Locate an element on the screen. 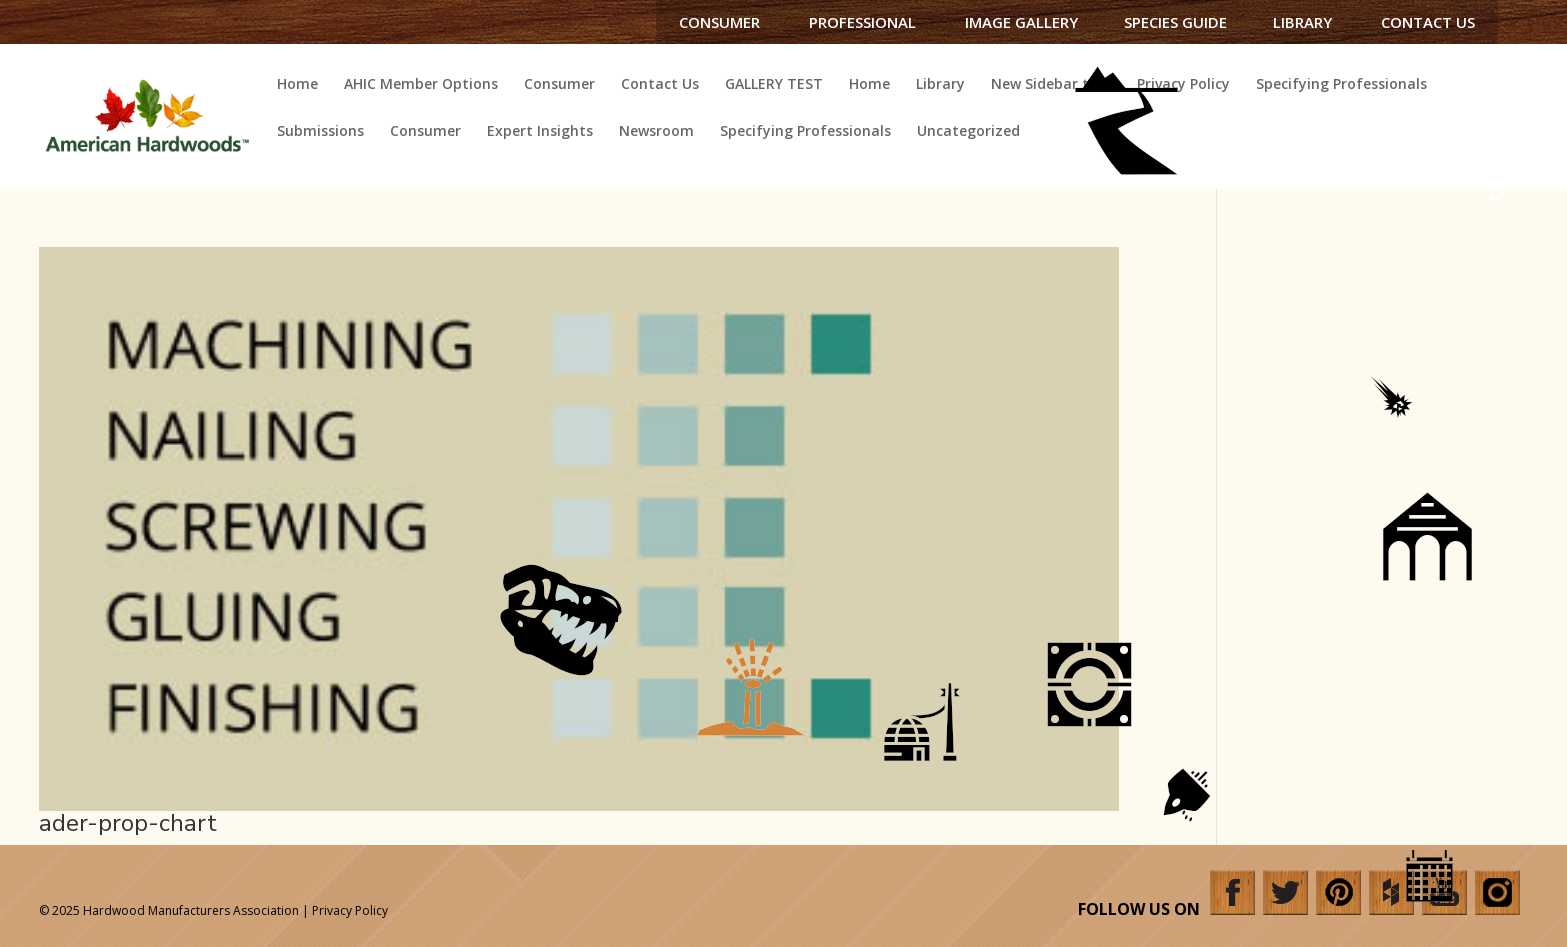 The image size is (1567, 947). indicates a meteor shower or cosmic event in-game is located at coordinates (1391, 397).